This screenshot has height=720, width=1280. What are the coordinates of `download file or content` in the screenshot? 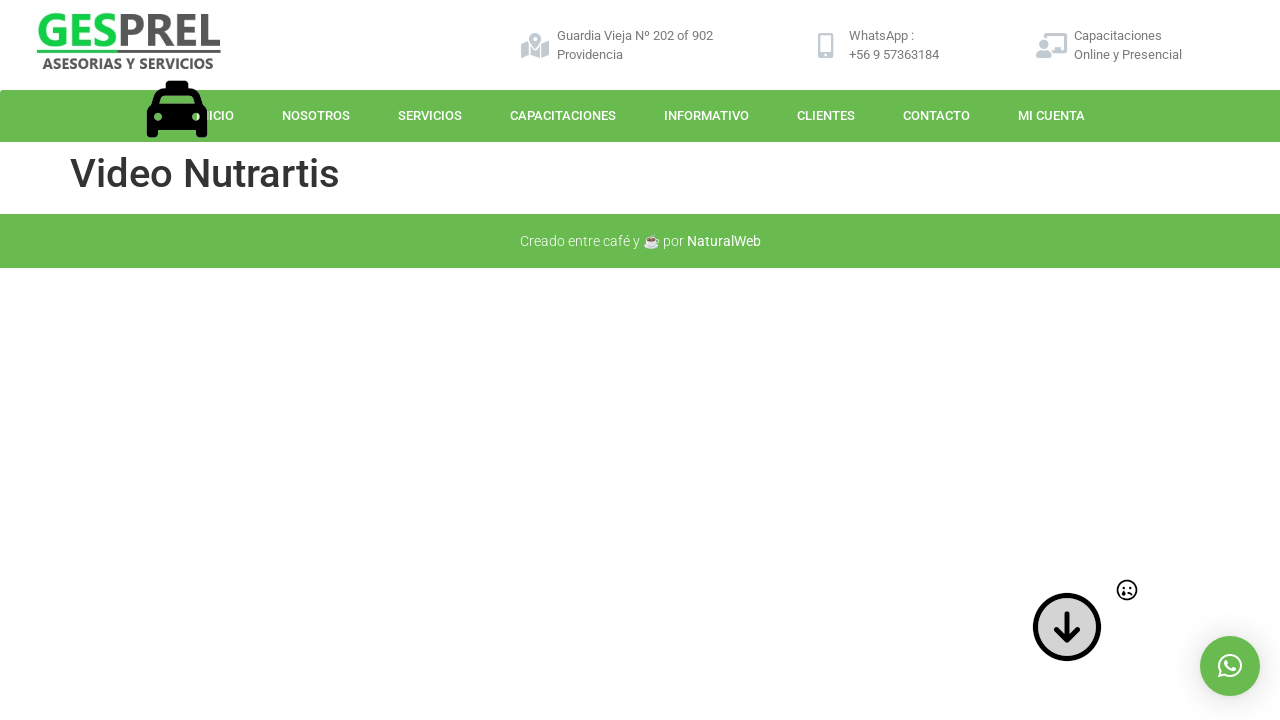 It's located at (1067, 627).